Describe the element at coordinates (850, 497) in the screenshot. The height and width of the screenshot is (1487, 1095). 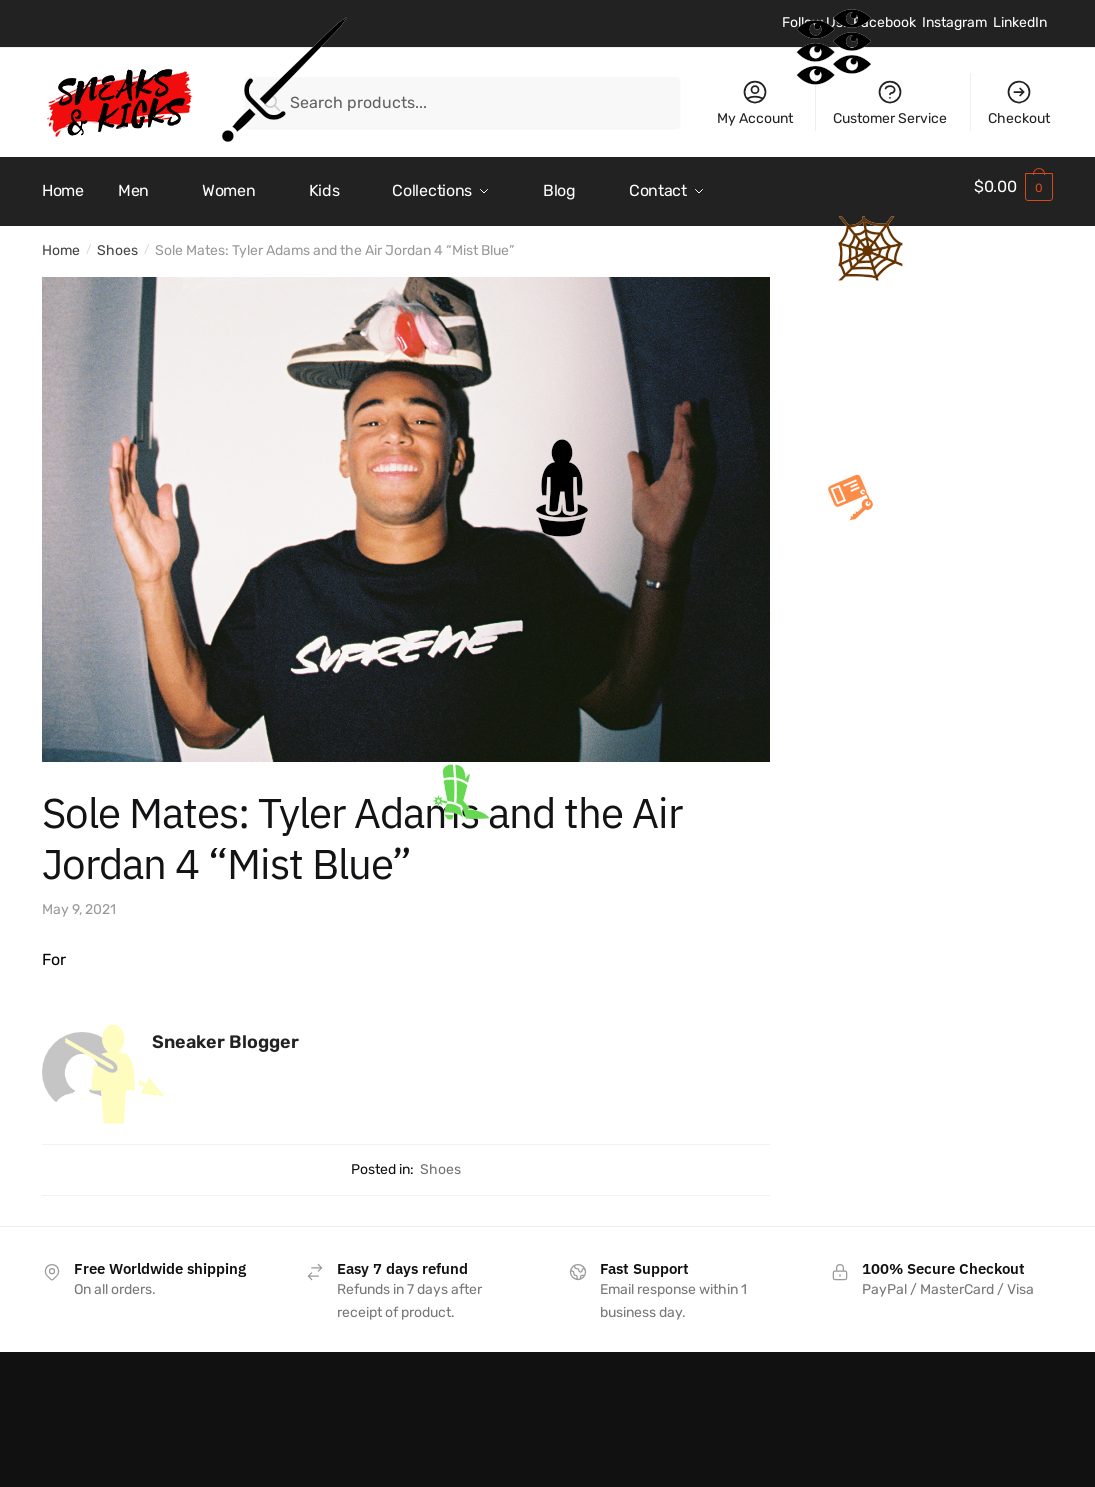
I see `access room or door with keycard` at that location.